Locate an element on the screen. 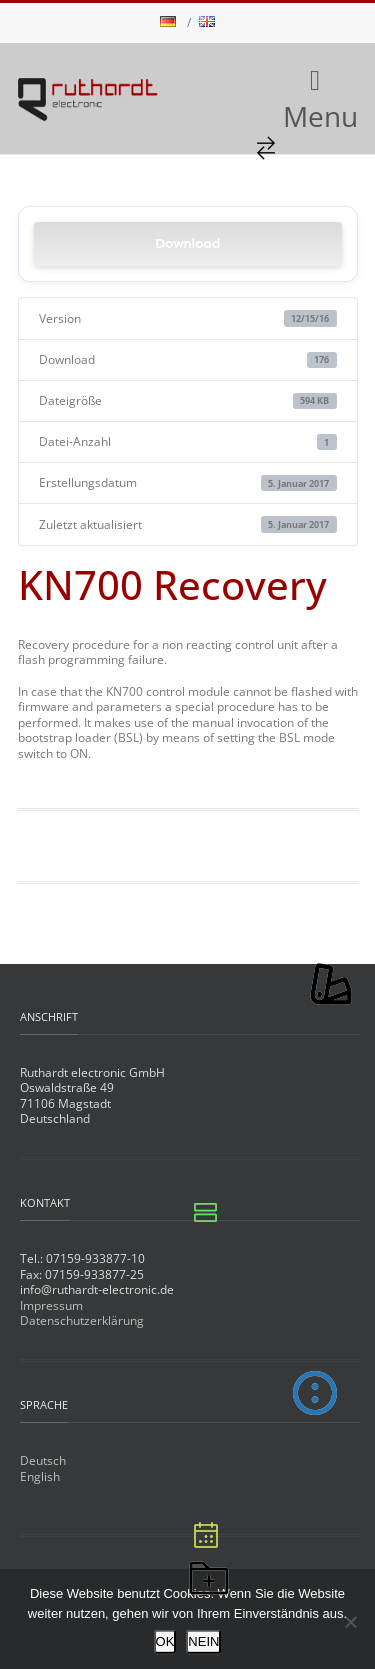 This screenshot has height=1669, width=375. swap or exchange items is located at coordinates (266, 148).